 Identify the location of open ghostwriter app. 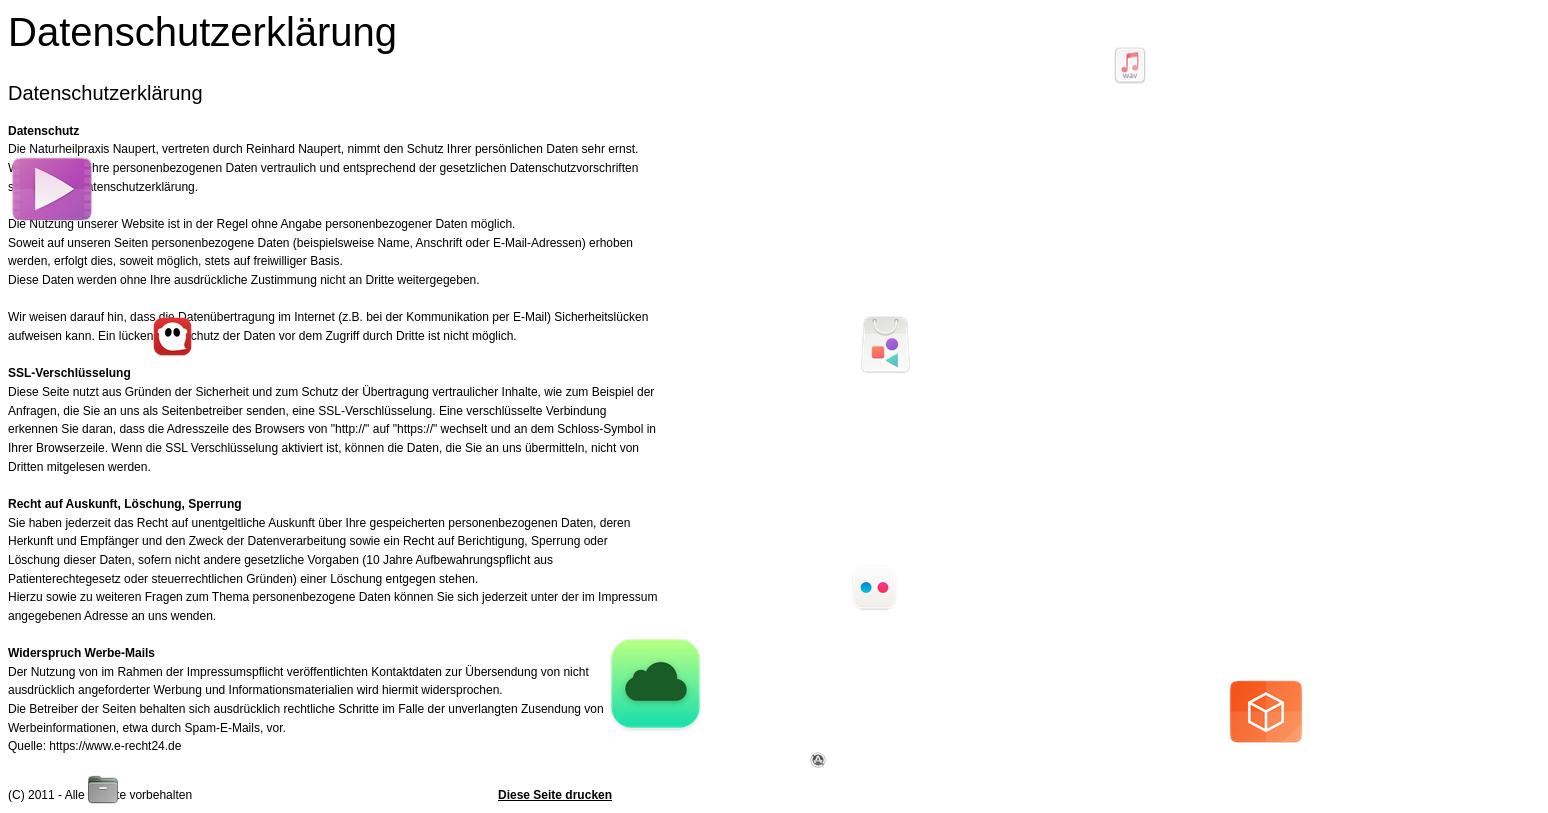
(172, 336).